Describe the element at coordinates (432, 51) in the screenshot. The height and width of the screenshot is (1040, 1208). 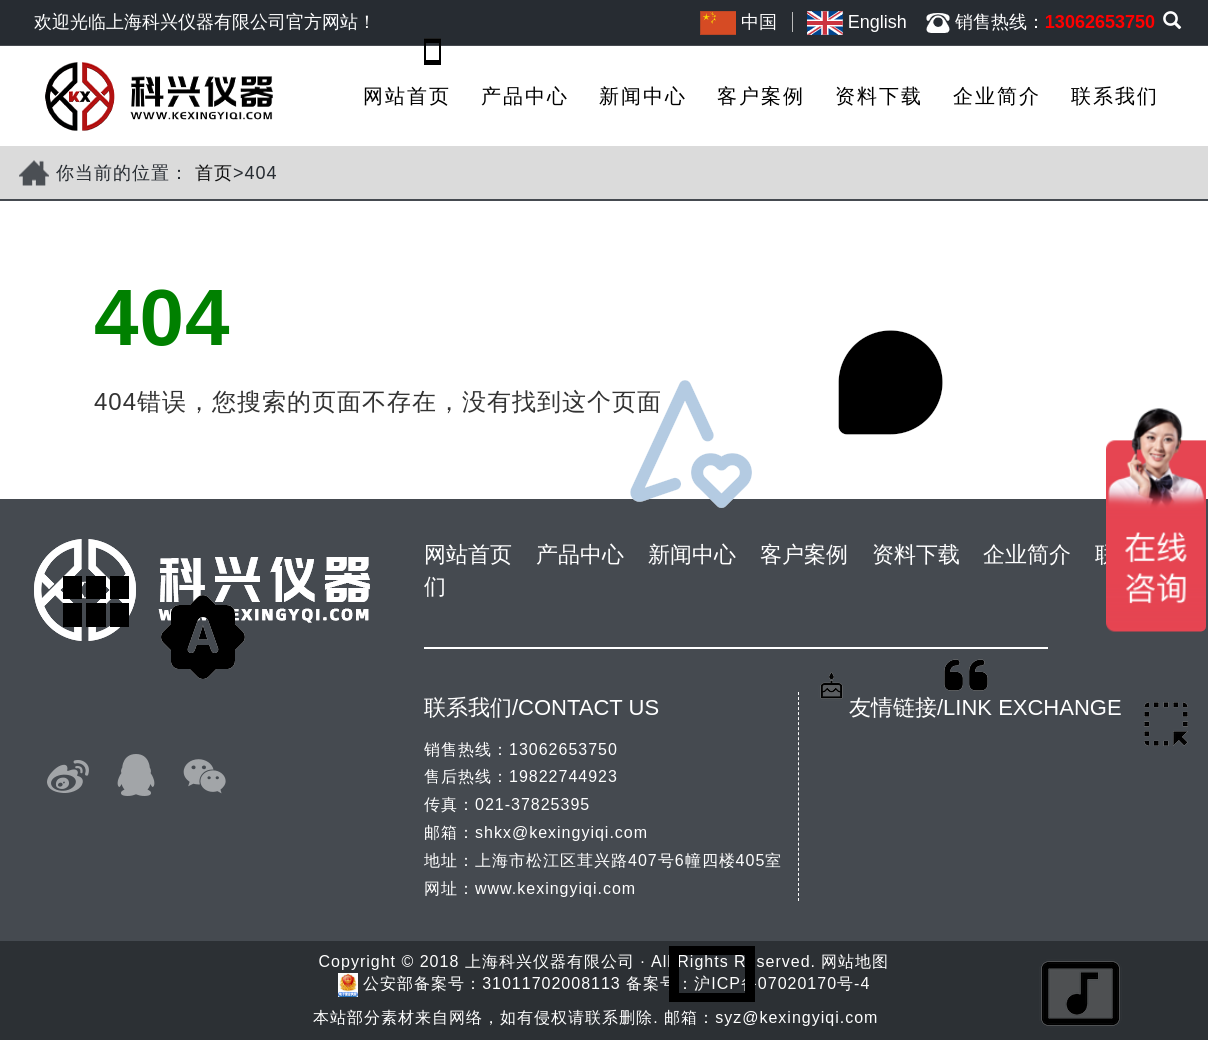
I see `indicates mobile device or smartphone view` at that location.